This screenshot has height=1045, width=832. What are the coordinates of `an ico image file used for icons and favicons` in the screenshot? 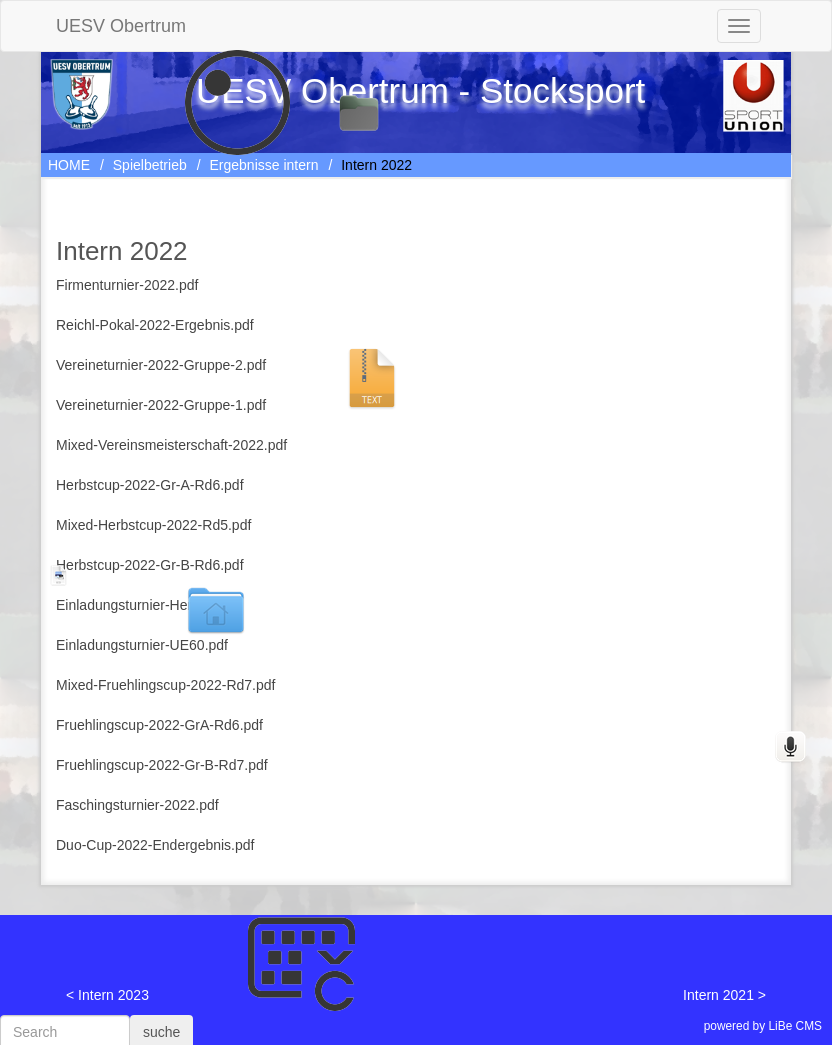 It's located at (58, 575).